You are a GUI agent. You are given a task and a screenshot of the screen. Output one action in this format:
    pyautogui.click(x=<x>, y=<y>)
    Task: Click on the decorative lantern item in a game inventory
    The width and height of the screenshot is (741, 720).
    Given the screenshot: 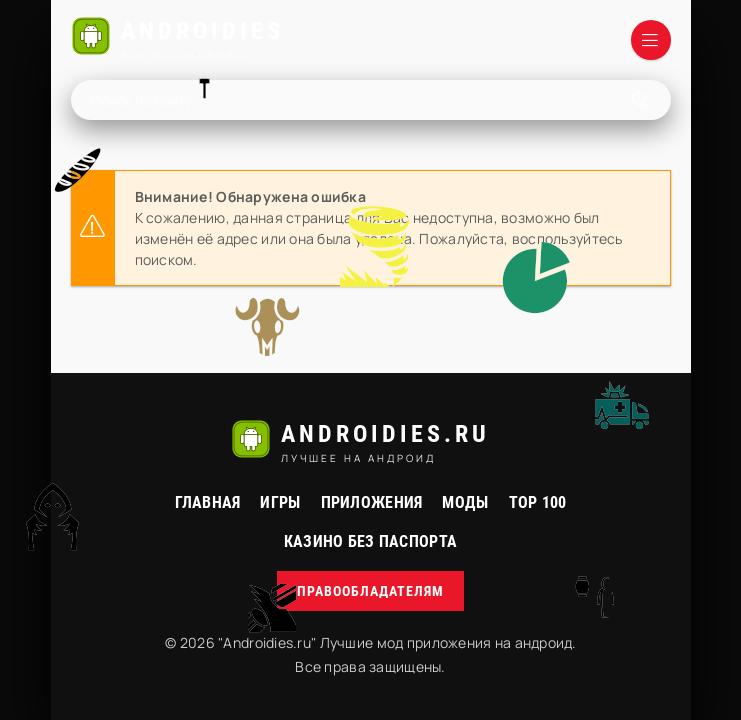 What is the action you would take?
    pyautogui.click(x=596, y=597)
    